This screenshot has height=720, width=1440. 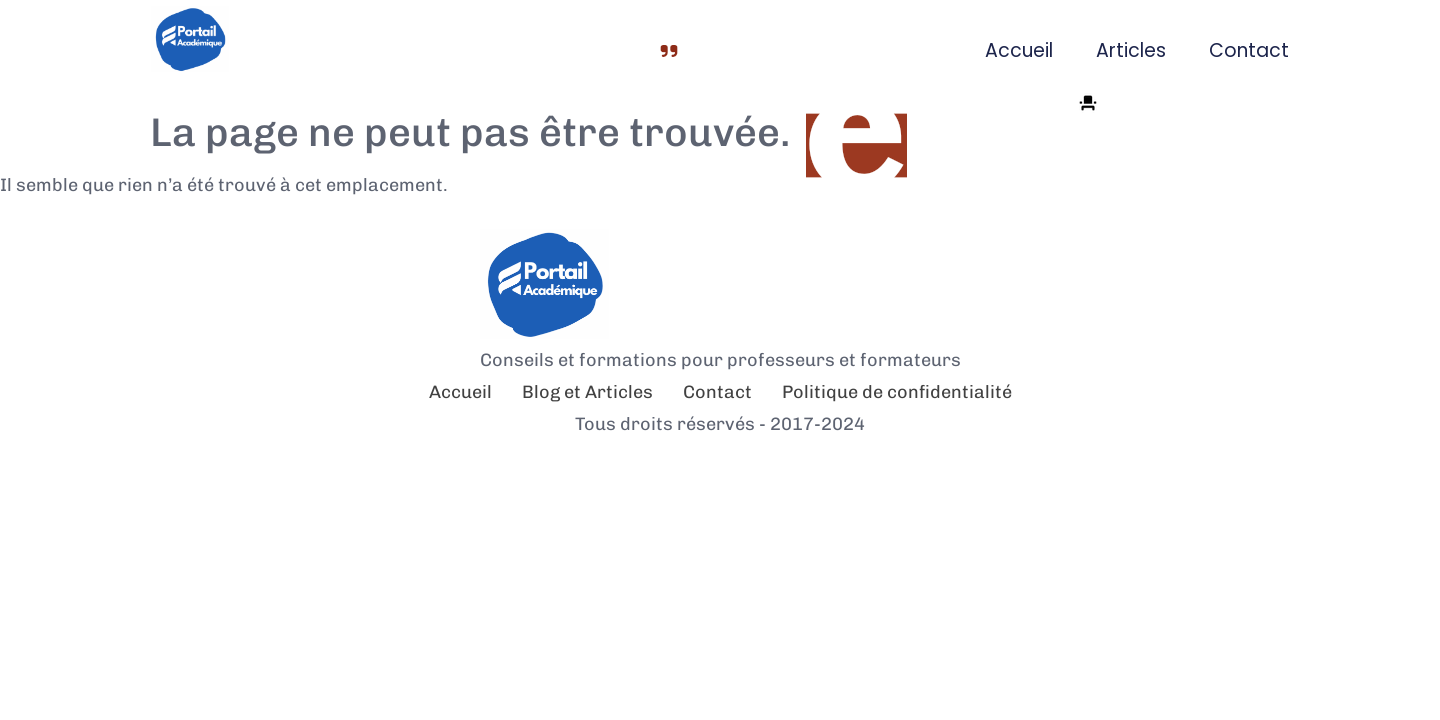 I want to click on reserve a seat for an event, so click(x=1088, y=103).